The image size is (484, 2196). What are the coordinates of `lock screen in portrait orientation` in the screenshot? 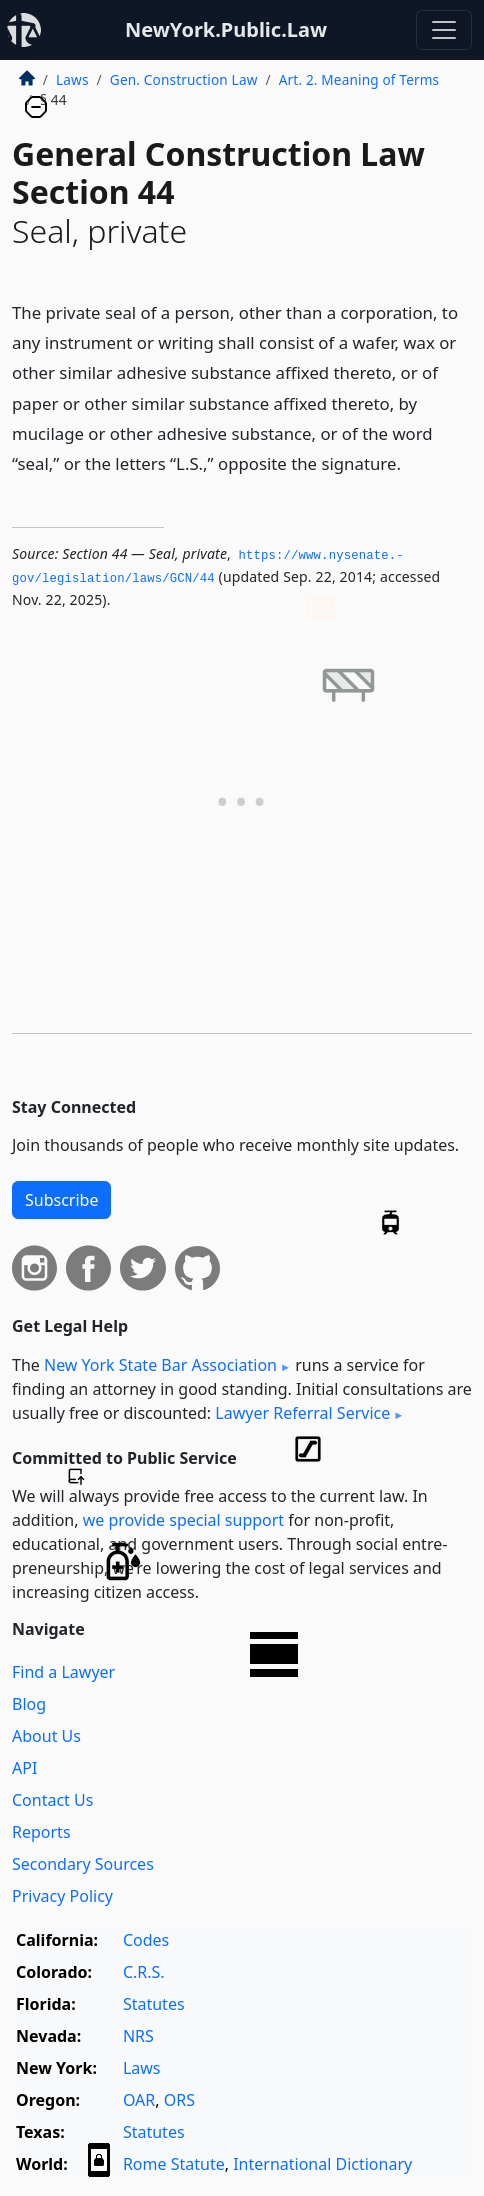 It's located at (99, 2160).